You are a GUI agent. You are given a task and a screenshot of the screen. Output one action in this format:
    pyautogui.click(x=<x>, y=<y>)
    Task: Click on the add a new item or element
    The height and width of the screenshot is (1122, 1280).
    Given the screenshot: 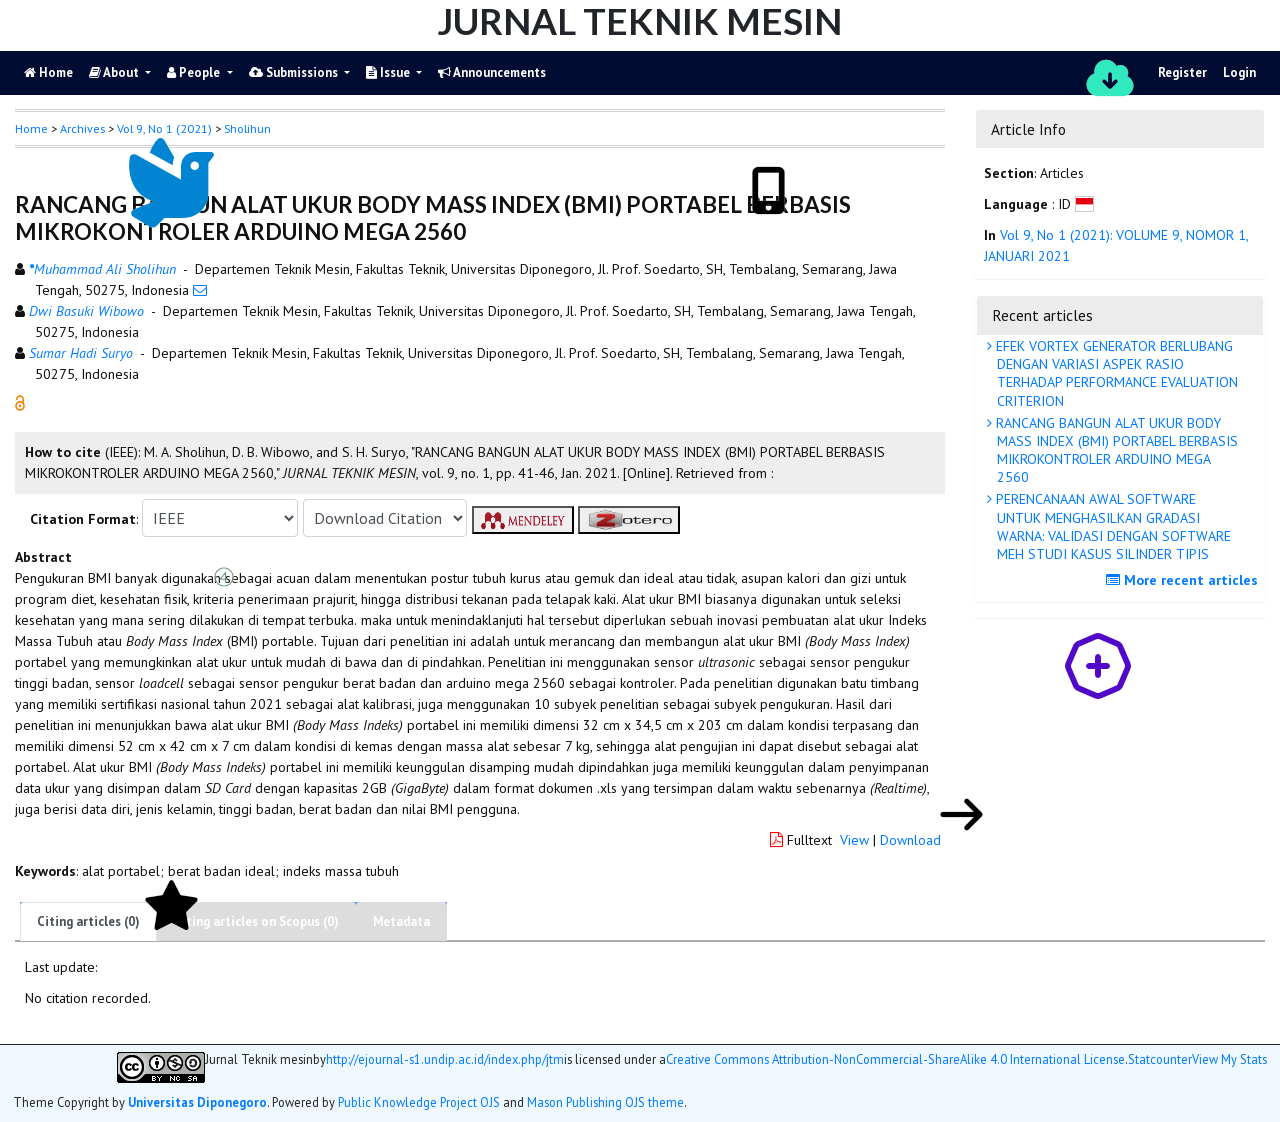 What is the action you would take?
    pyautogui.click(x=1098, y=666)
    